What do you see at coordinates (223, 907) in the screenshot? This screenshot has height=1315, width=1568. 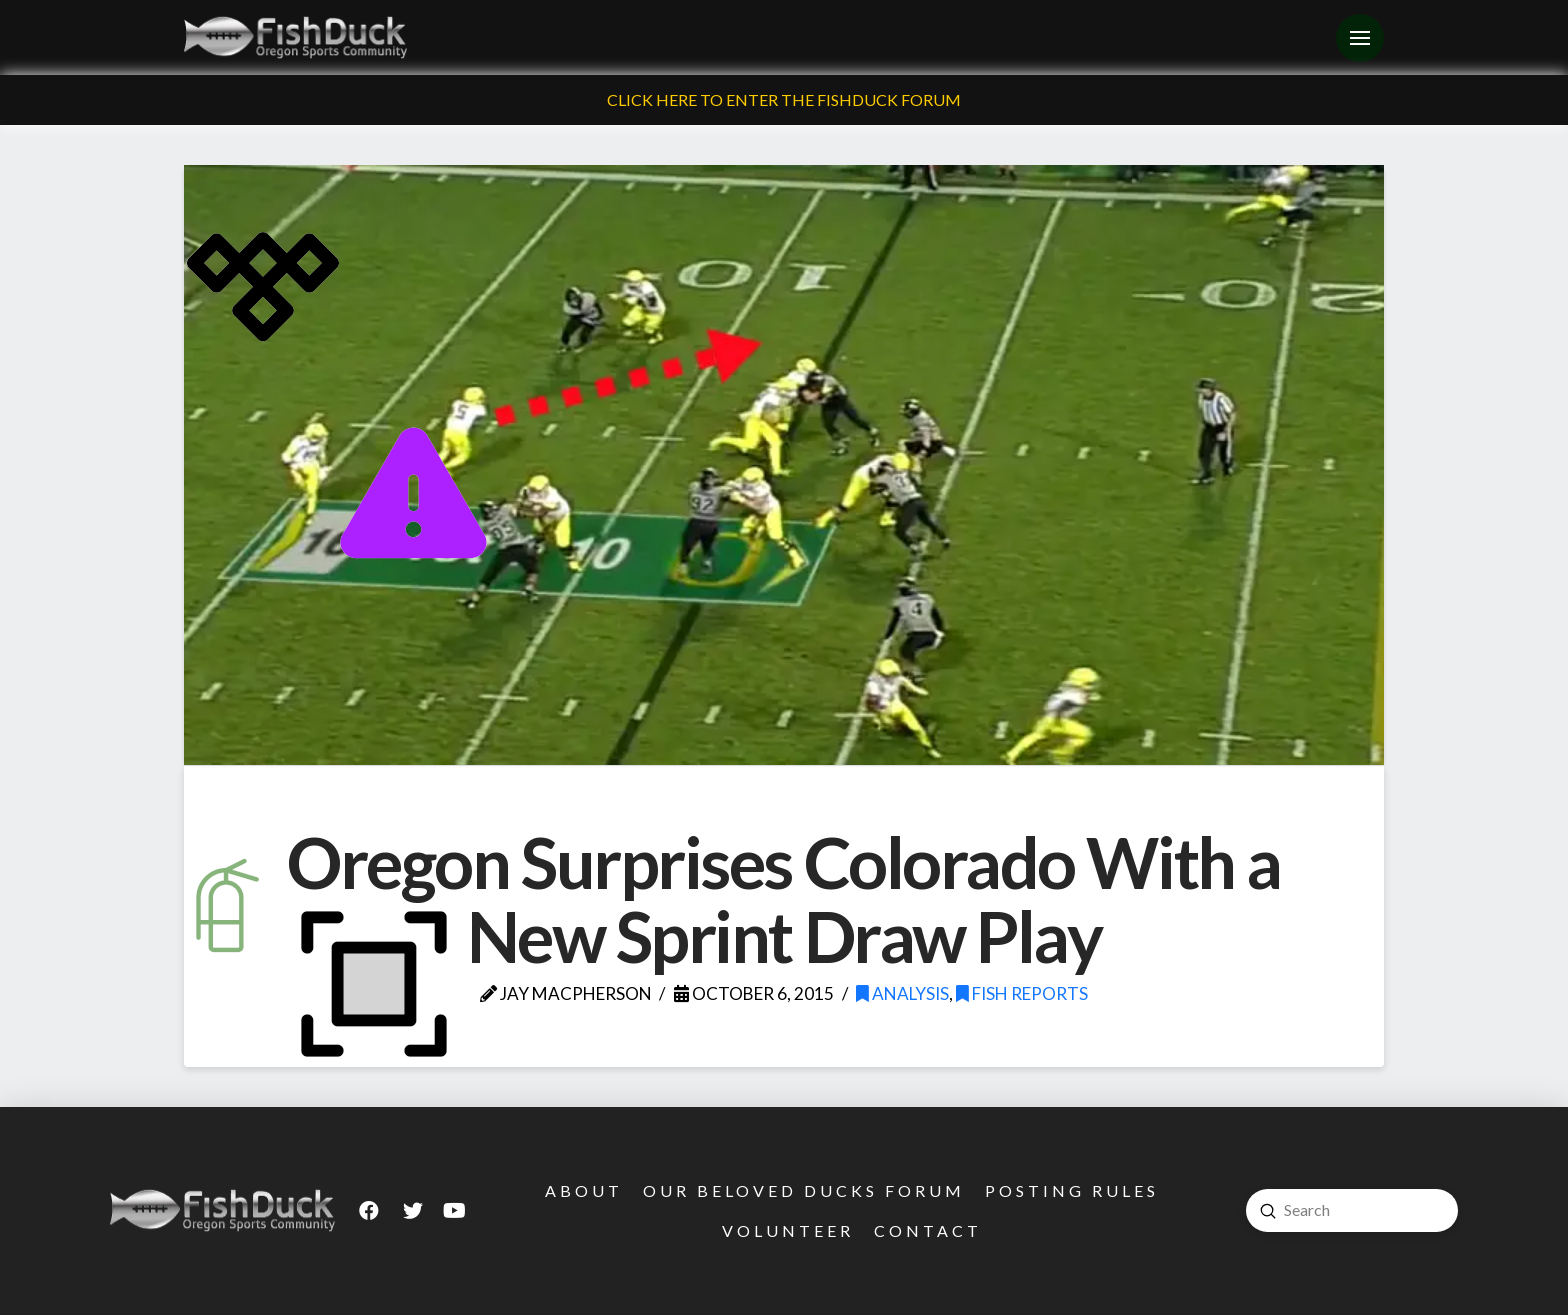 I see `access fire safety information` at bounding box center [223, 907].